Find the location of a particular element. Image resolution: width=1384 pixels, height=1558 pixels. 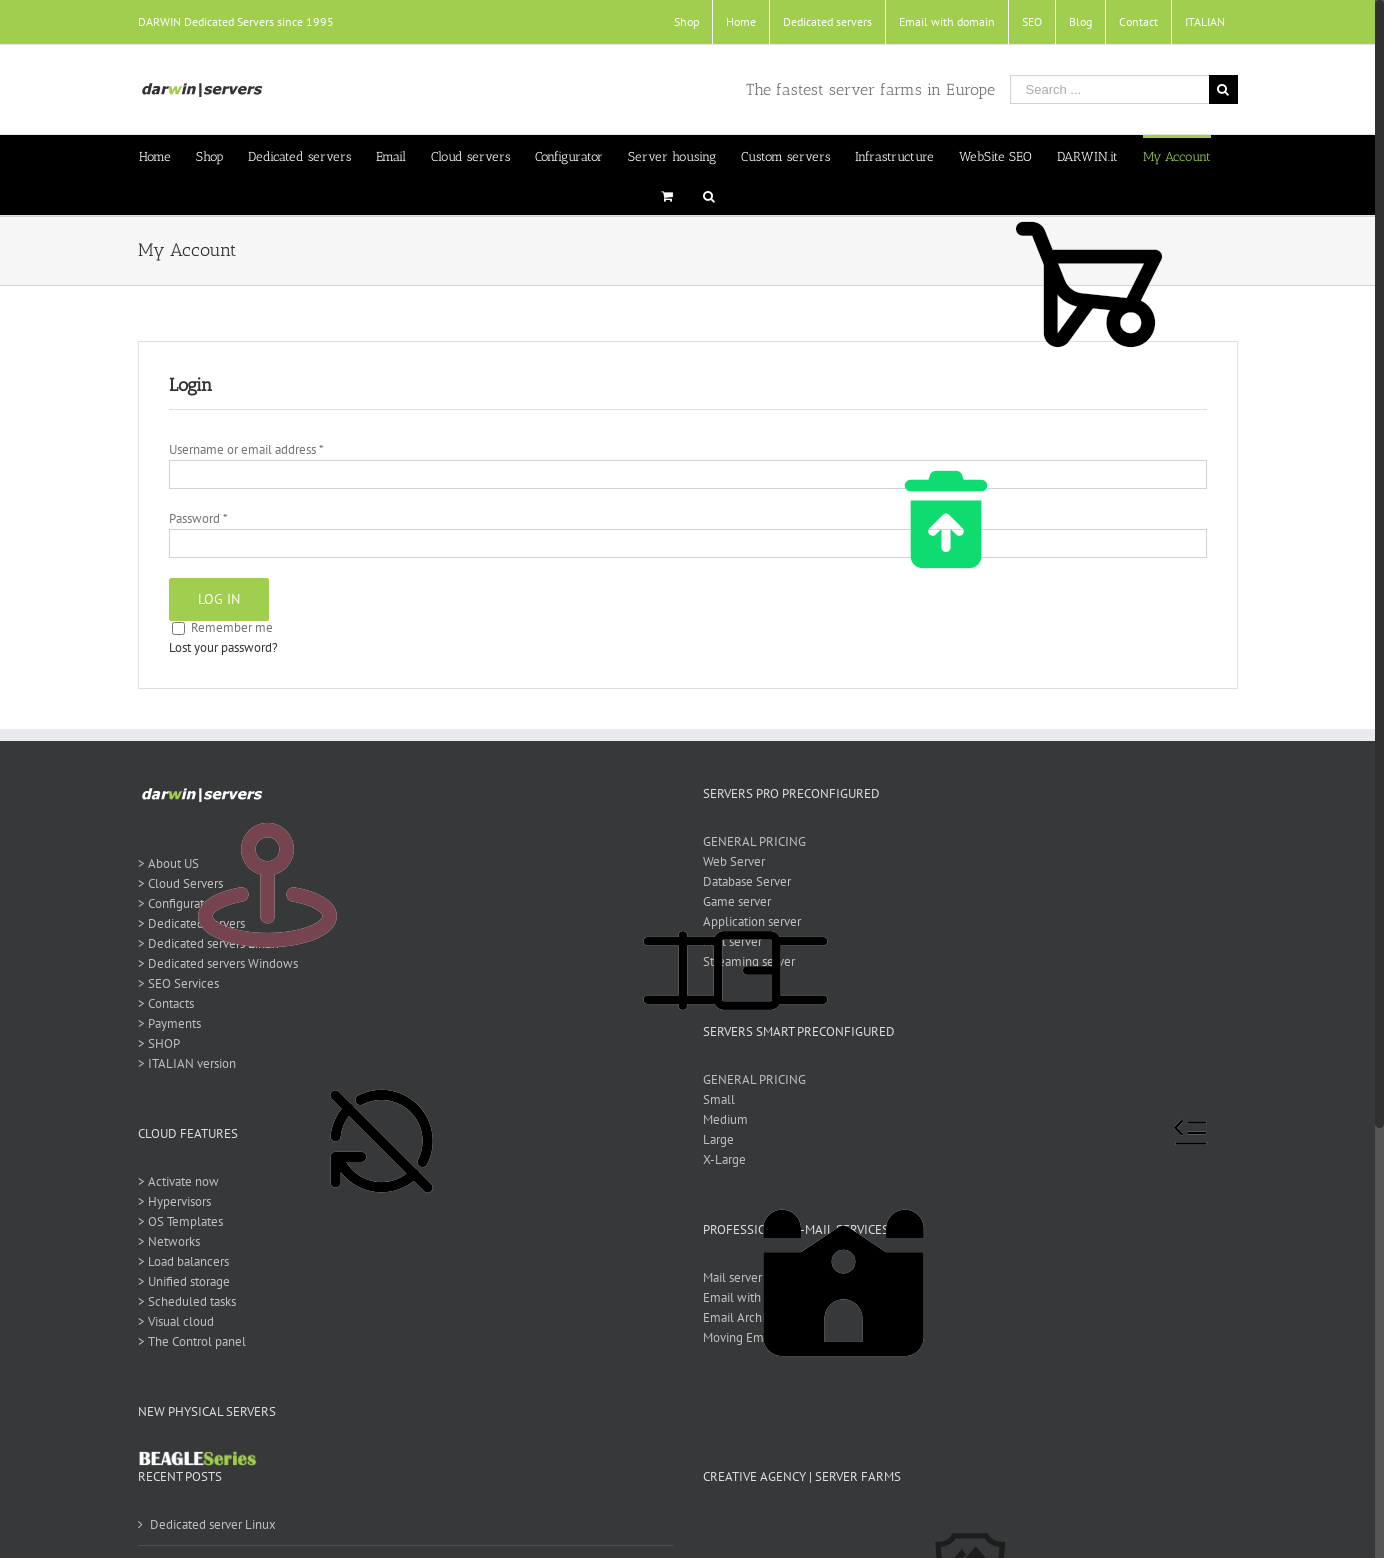

mark a location on the map is located at coordinates (267, 887).